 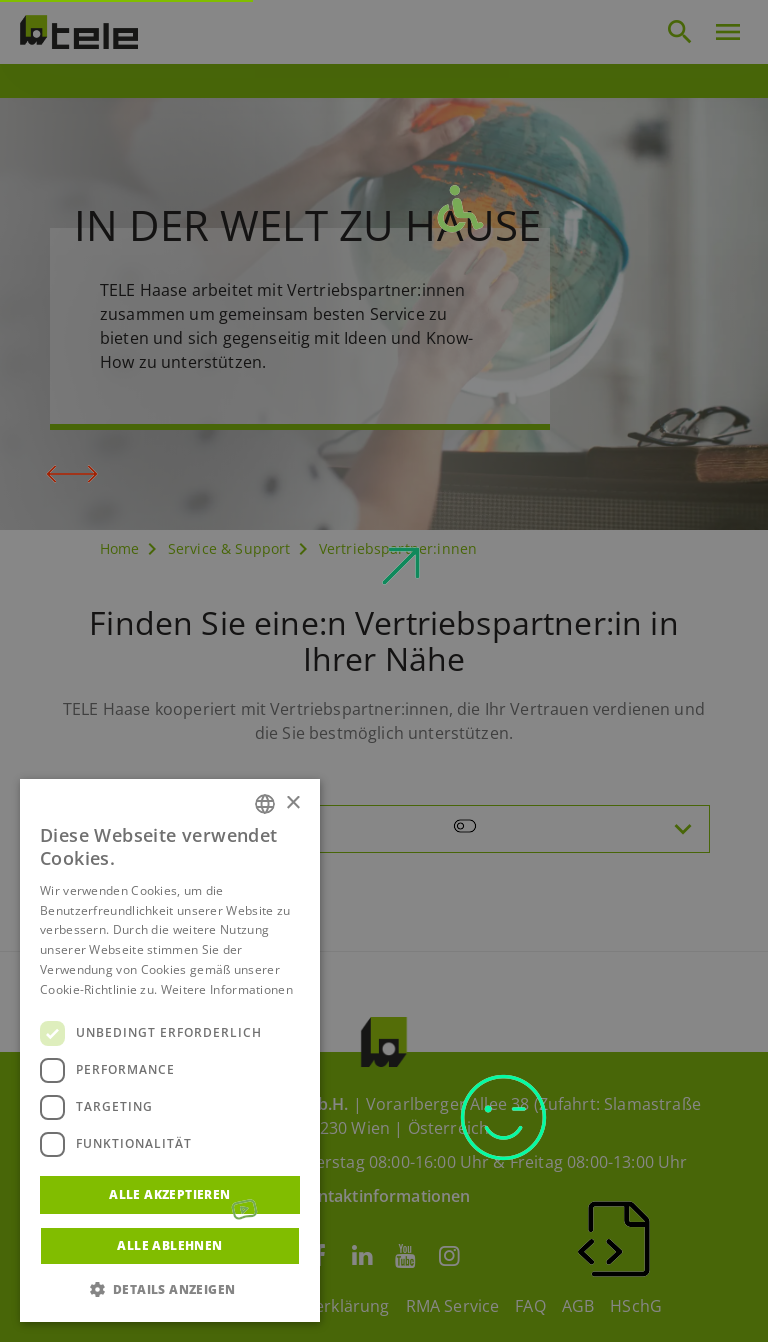 I want to click on indicates wheelchair accessible facilities, so click(x=460, y=209).